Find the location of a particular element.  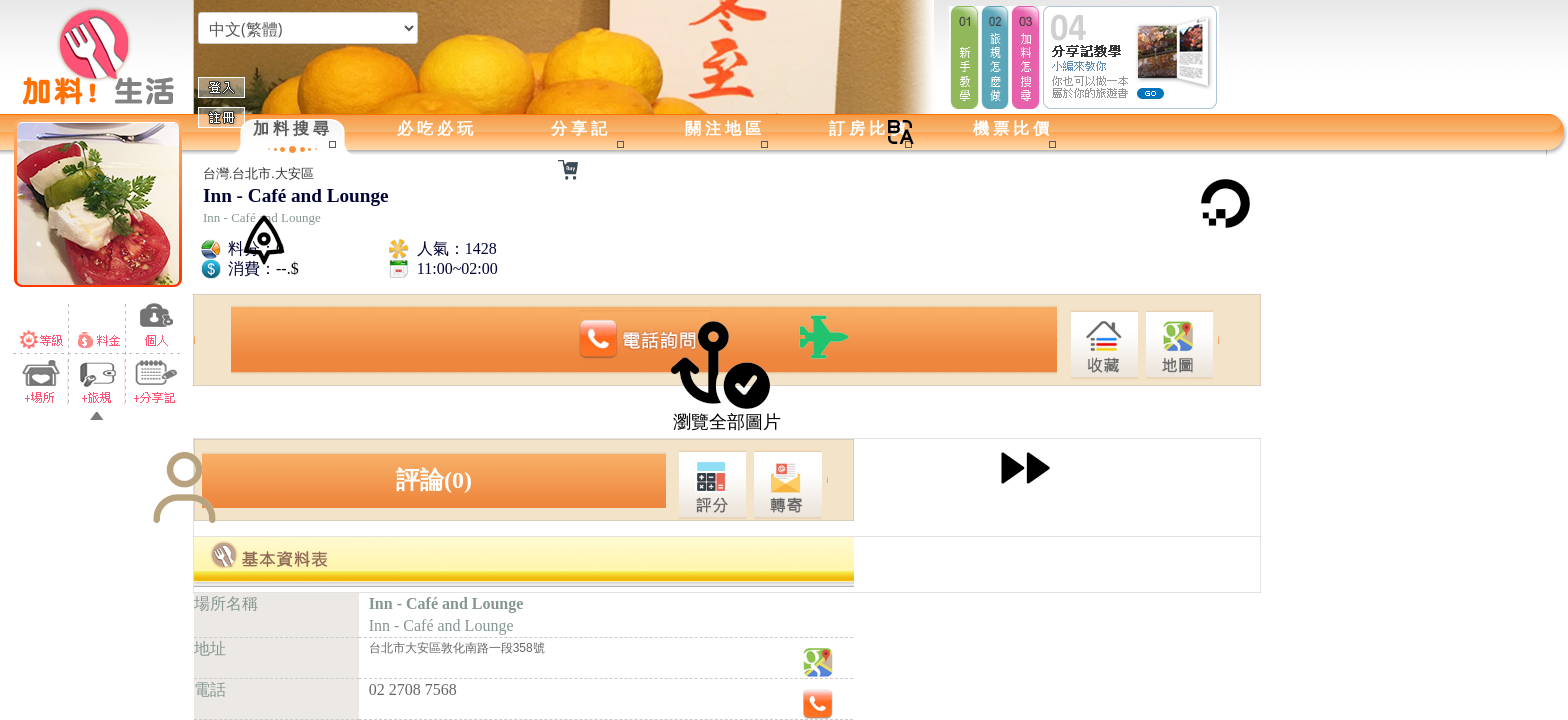

launch or explore a space-themed app is located at coordinates (264, 239).